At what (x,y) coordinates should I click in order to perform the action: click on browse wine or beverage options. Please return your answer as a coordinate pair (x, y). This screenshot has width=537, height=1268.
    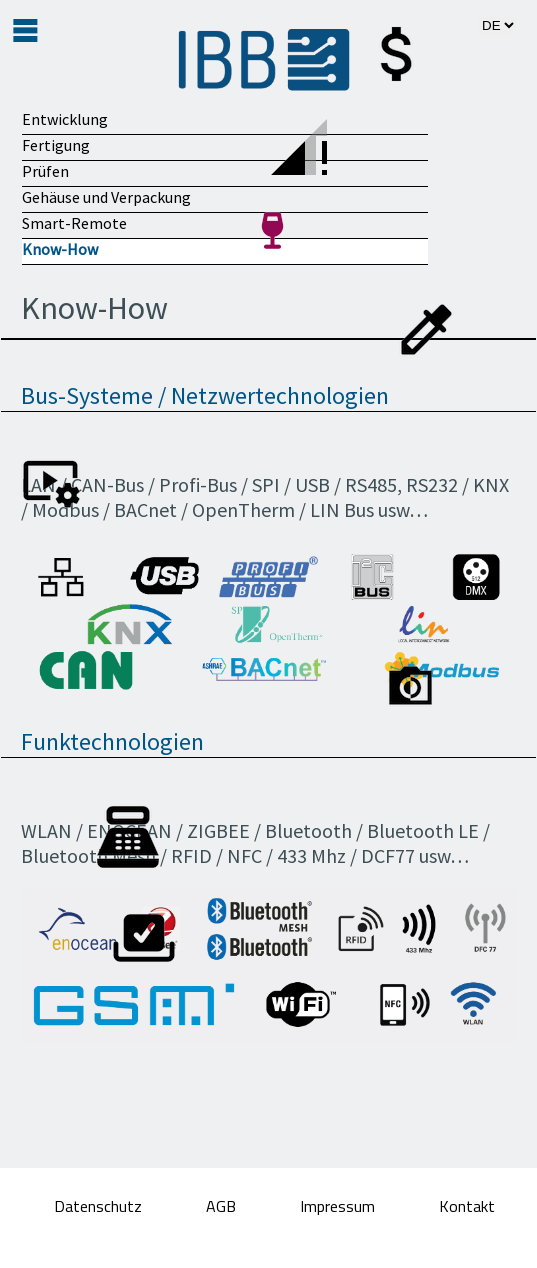
    Looking at the image, I should click on (272, 229).